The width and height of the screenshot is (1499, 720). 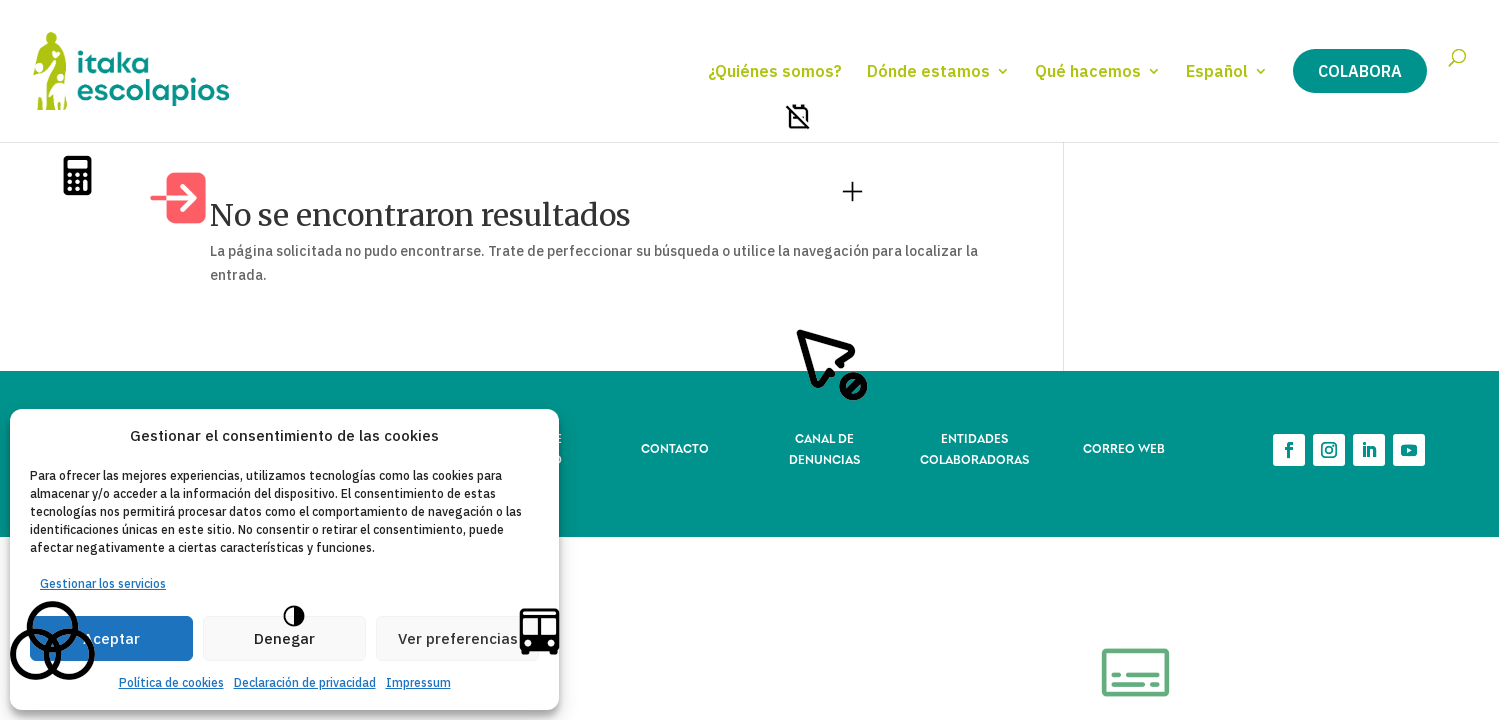 I want to click on log in to your account, so click(x=178, y=198).